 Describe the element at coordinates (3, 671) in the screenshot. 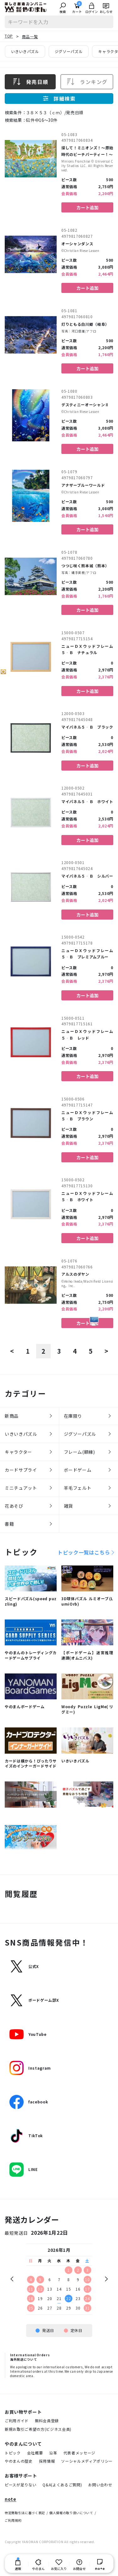

I see `iPod shuffle device in orange` at that location.